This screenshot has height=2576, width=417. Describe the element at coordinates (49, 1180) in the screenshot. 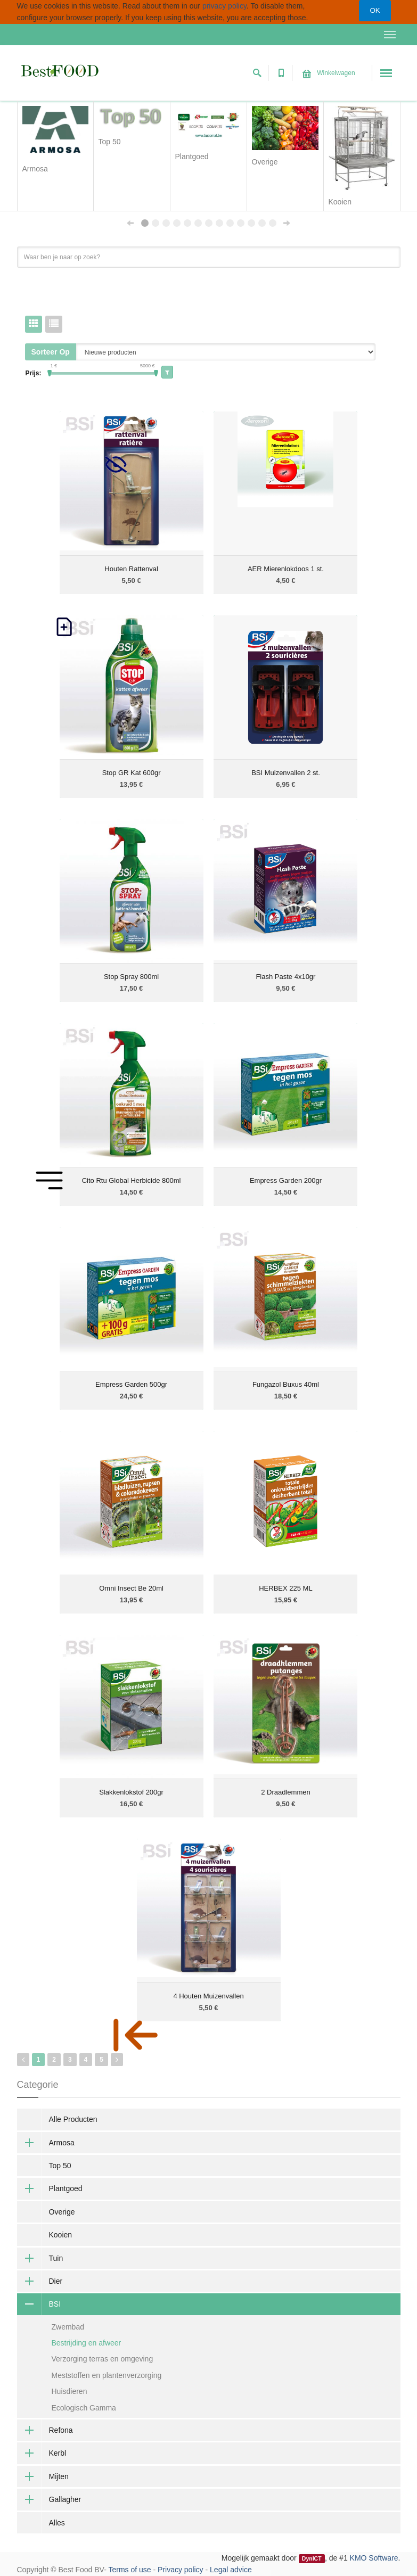

I see `open navigation menu` at that location.